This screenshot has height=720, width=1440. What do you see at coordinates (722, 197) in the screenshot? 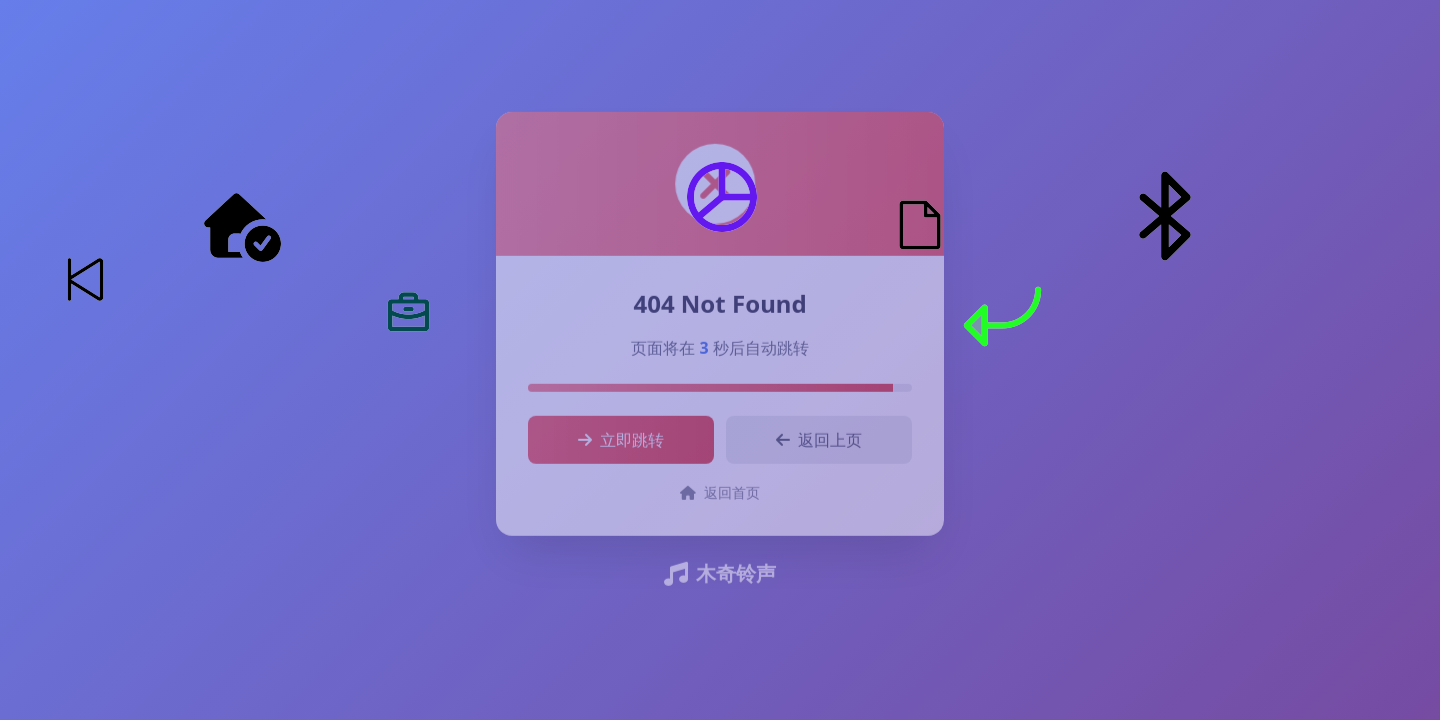
I see `view pie chart analytics` at bounding box center [722, 197].